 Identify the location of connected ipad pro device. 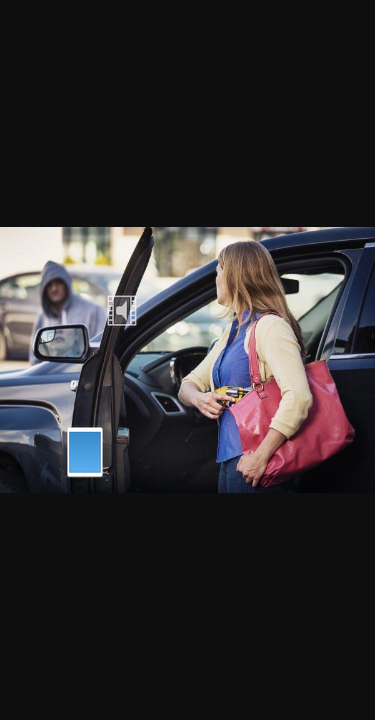
(85, 452).